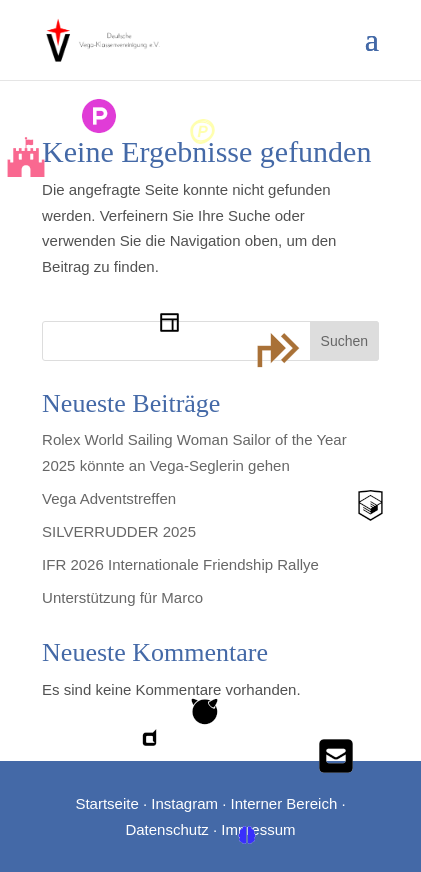 The image size is (421, 872). Describe the element at coordinates (247, 835) in the screenshot. I see `access AI or smart features` at that location.